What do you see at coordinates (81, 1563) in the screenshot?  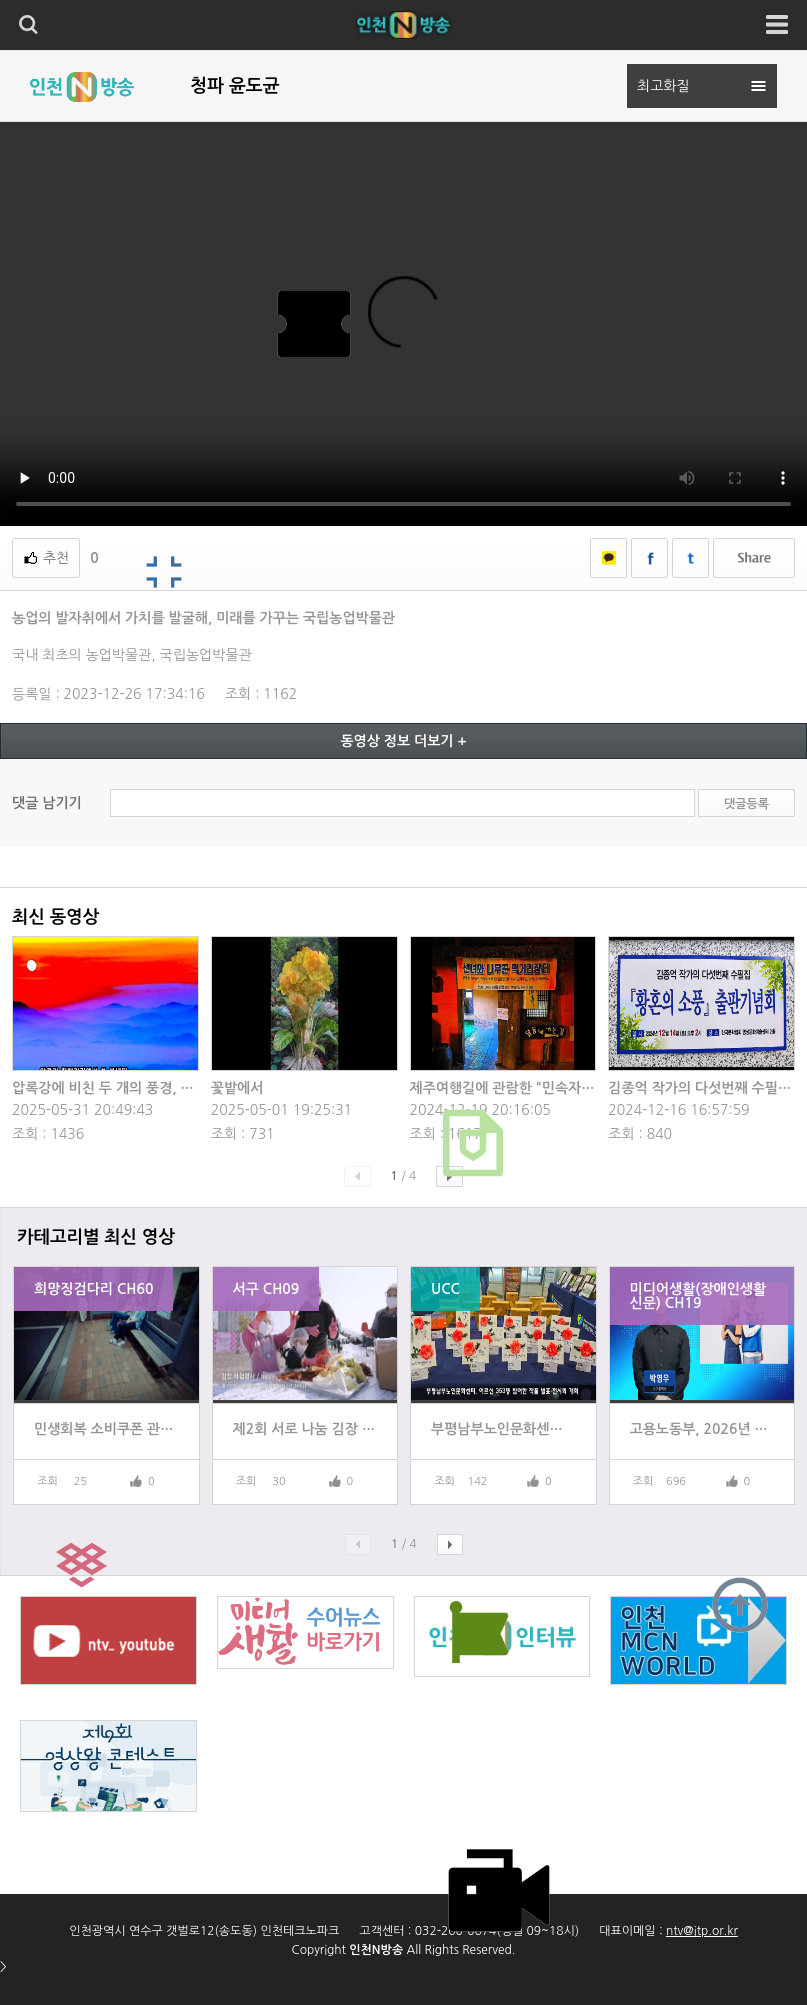 I see `open dropbox app` at bounding box center [81, 1563].